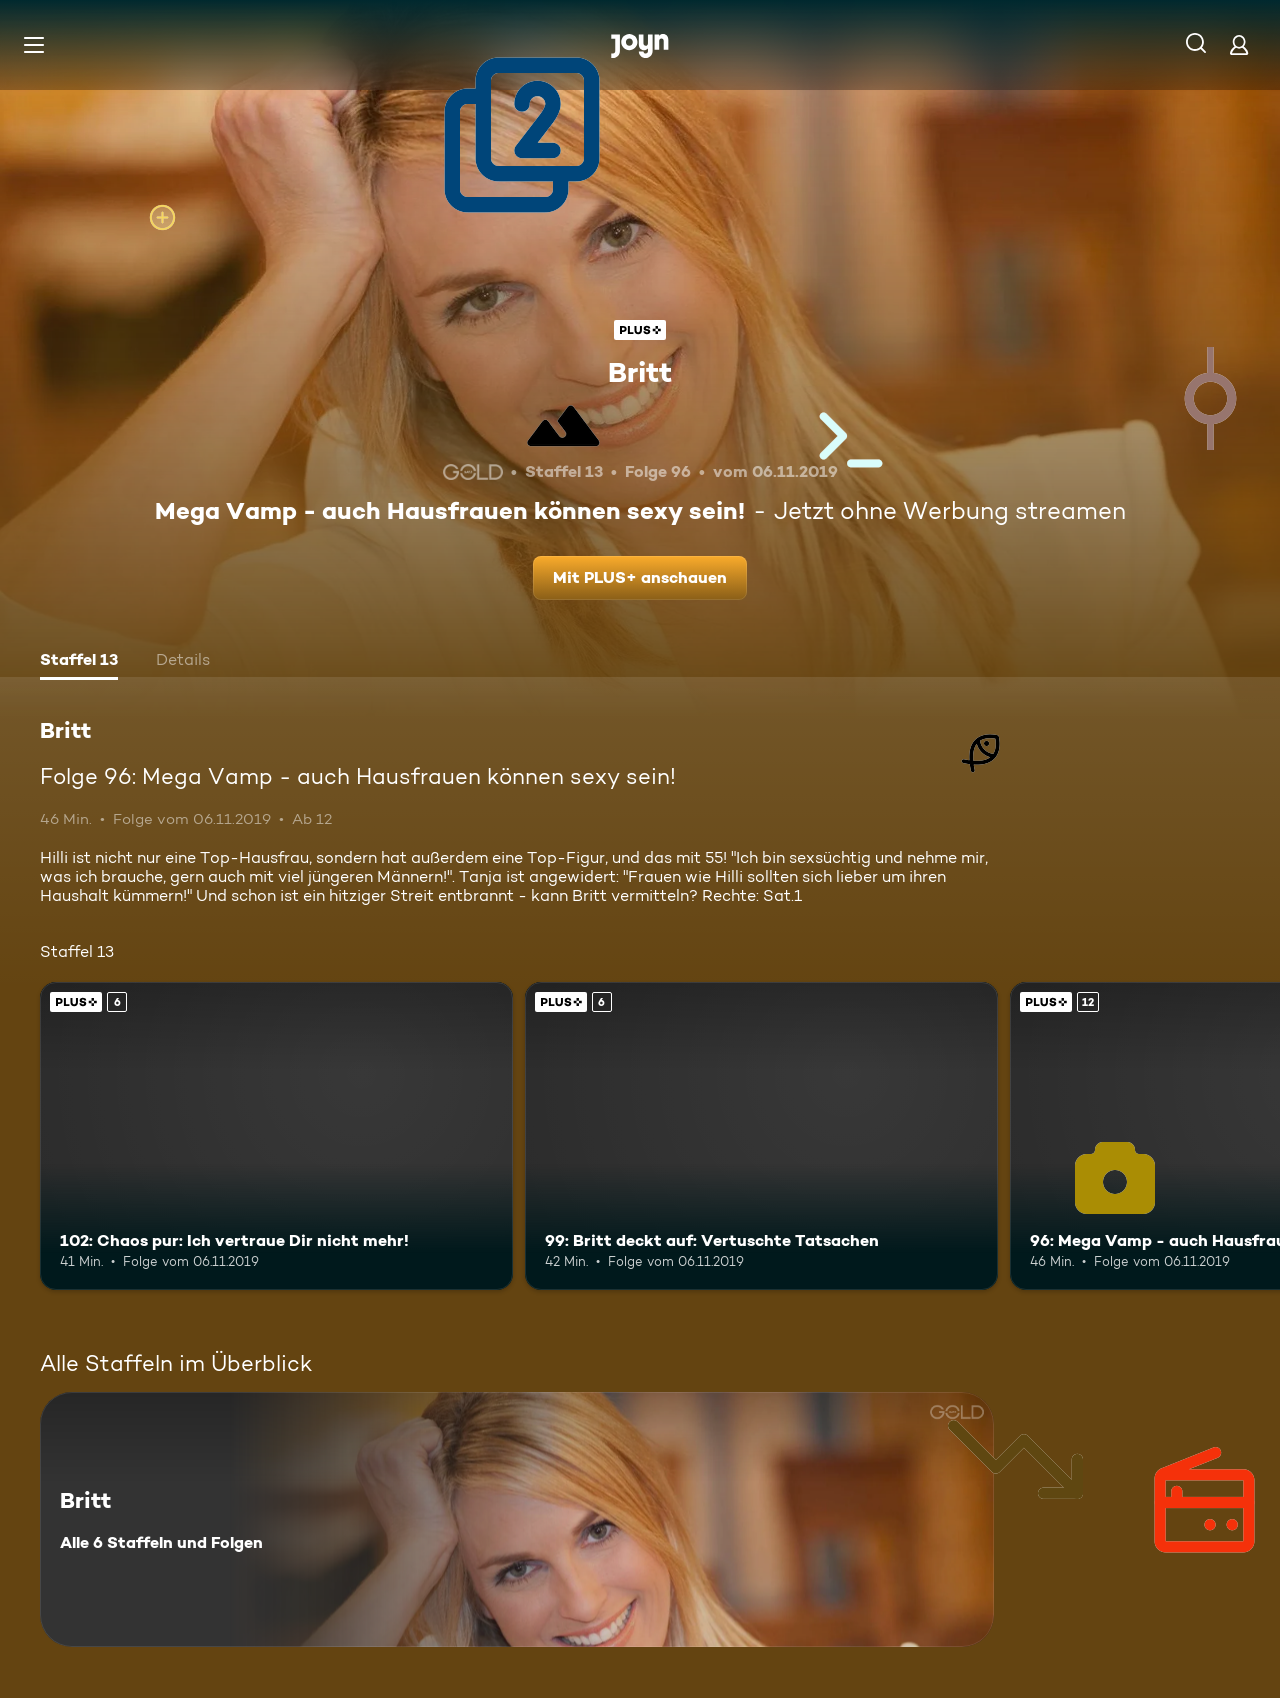 The height and width of the screenshot is (1698, 1280). I want to click on open radio or audio streaming app, so click(1204, 1502).